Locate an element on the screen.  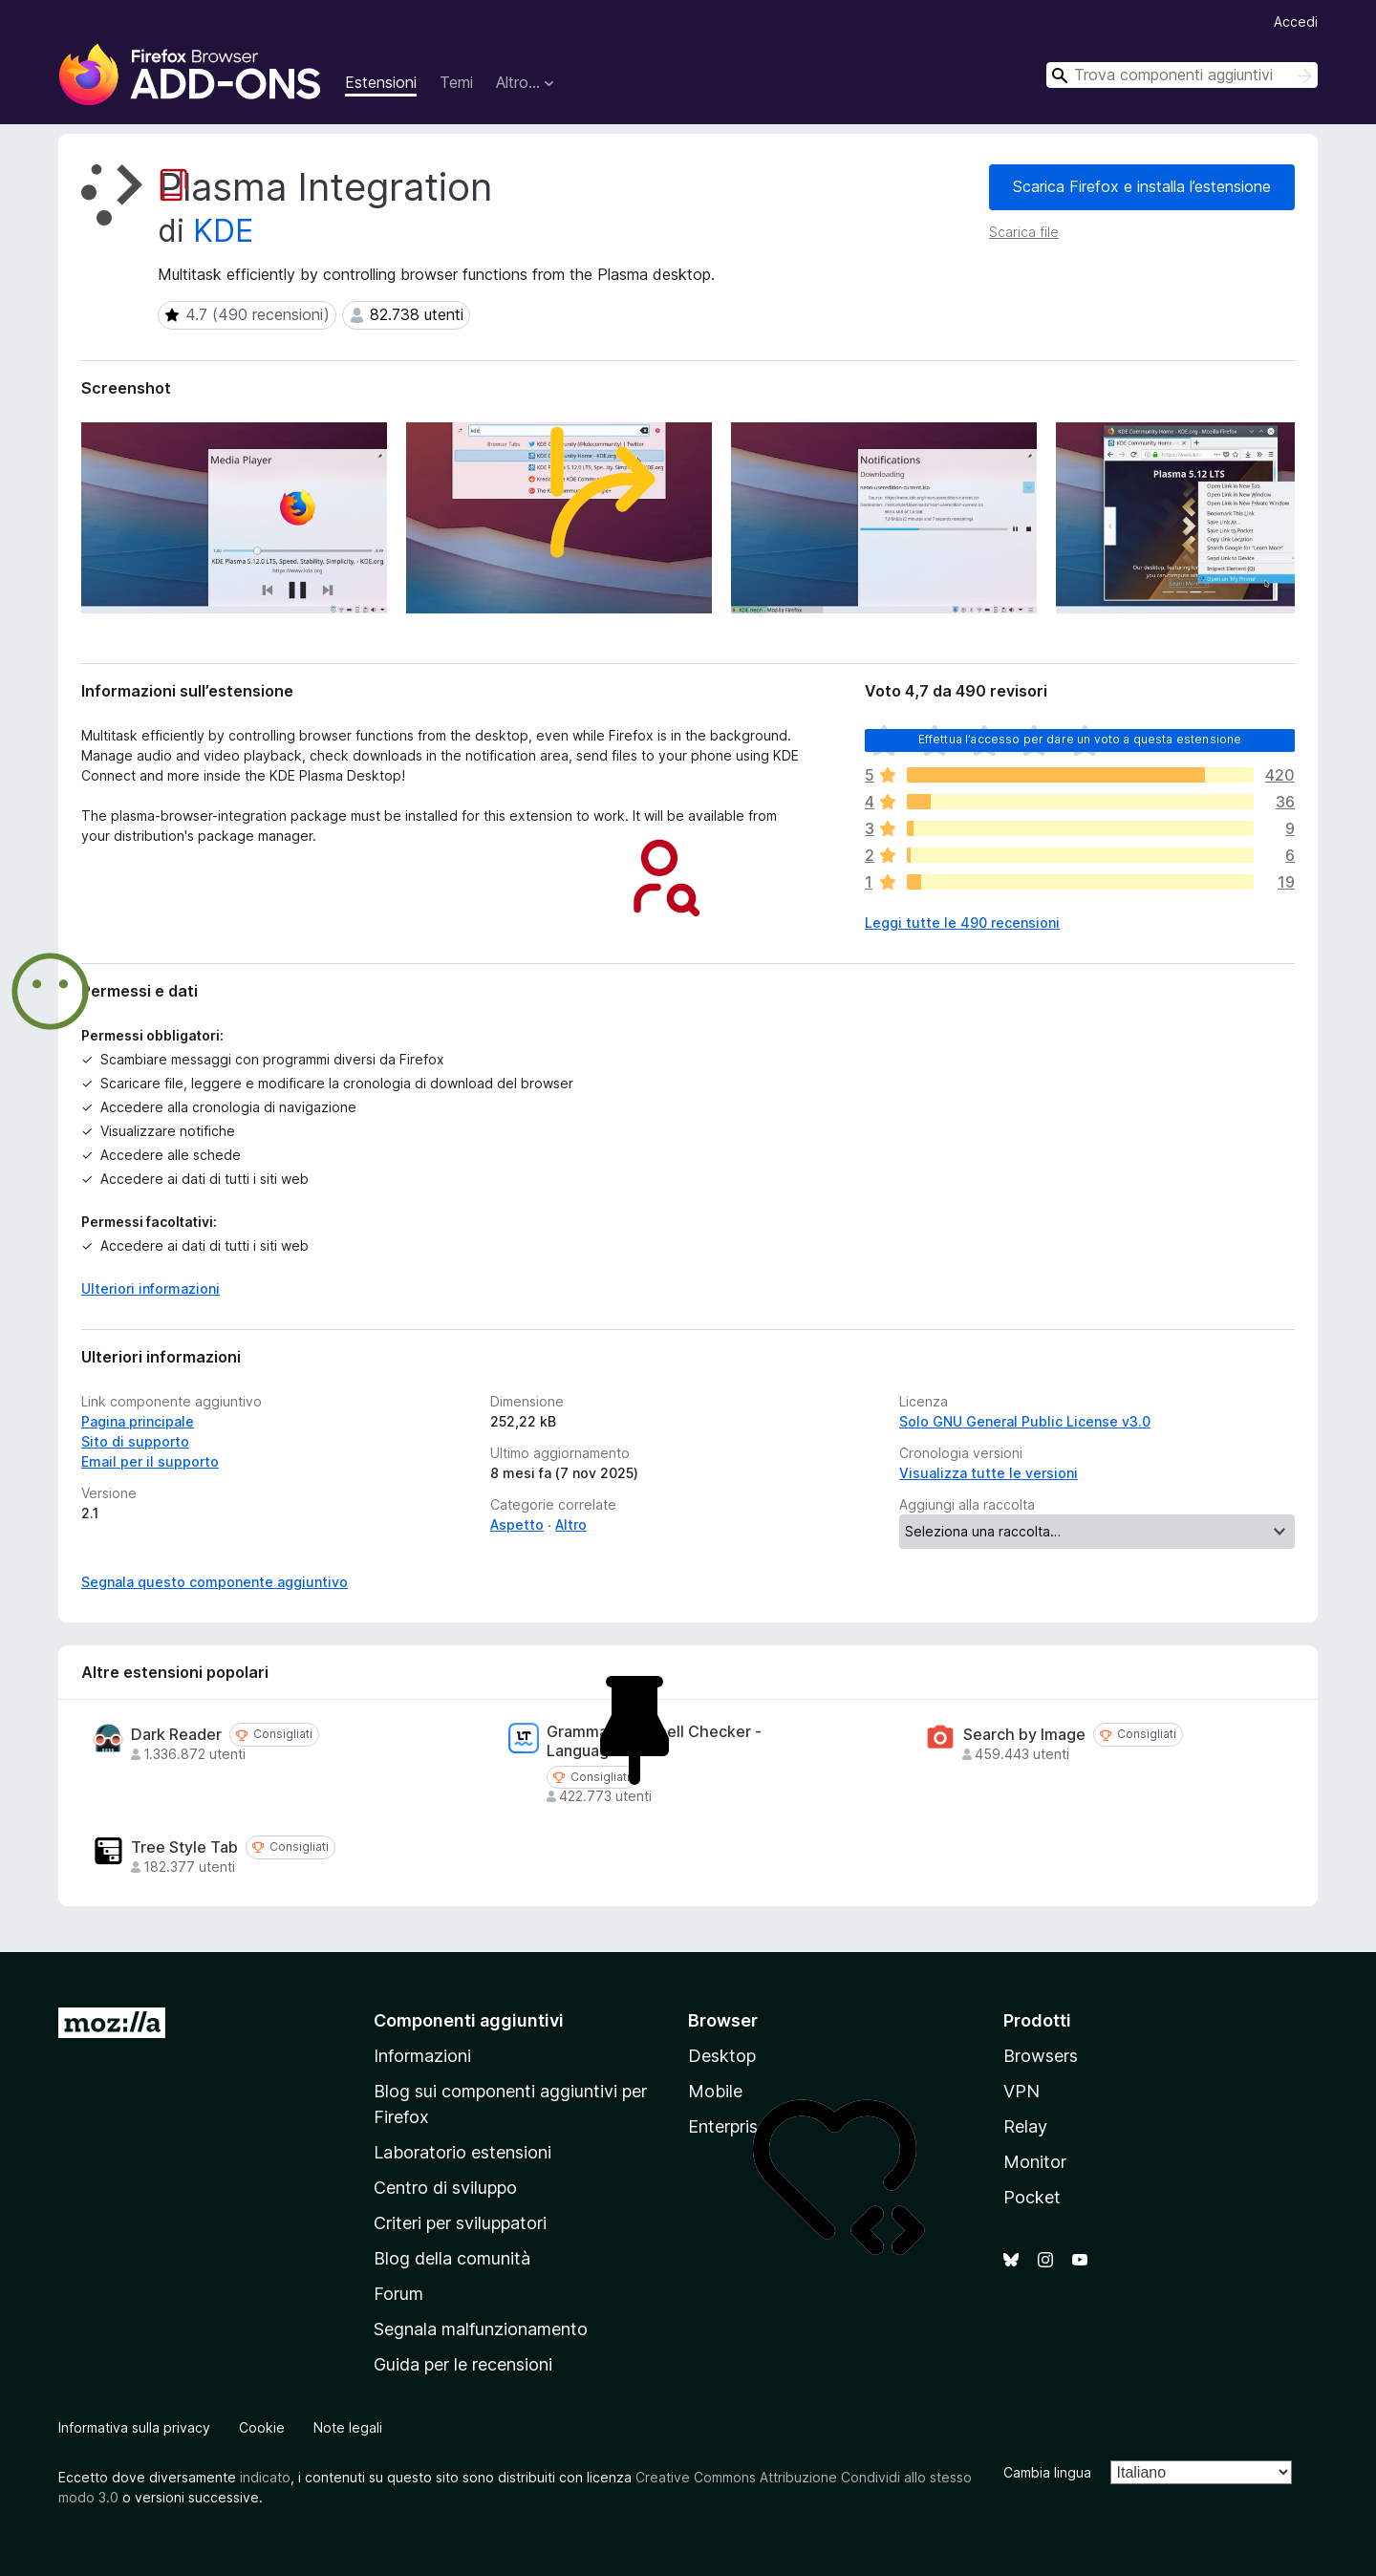
pinned item or content is located at coordinates (634, 1728).